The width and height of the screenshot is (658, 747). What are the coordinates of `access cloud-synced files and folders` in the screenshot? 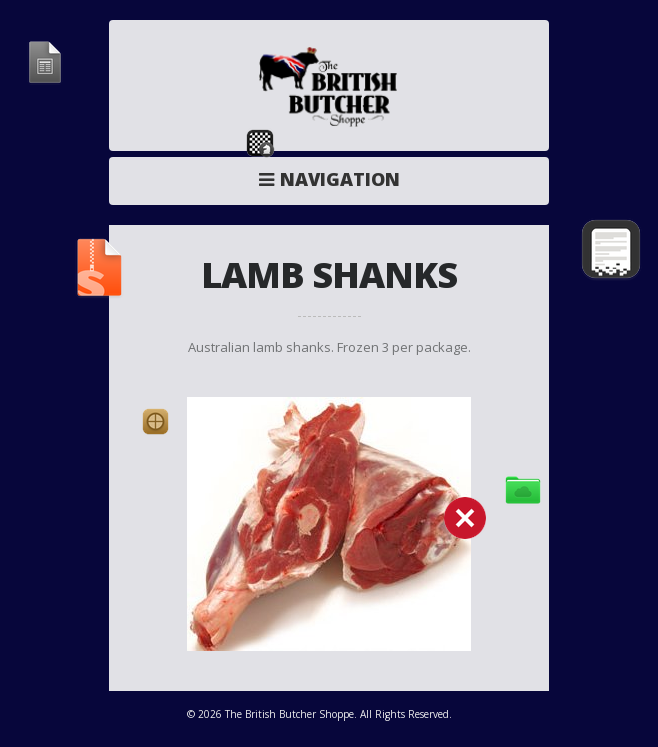 It's located at (523, 490).